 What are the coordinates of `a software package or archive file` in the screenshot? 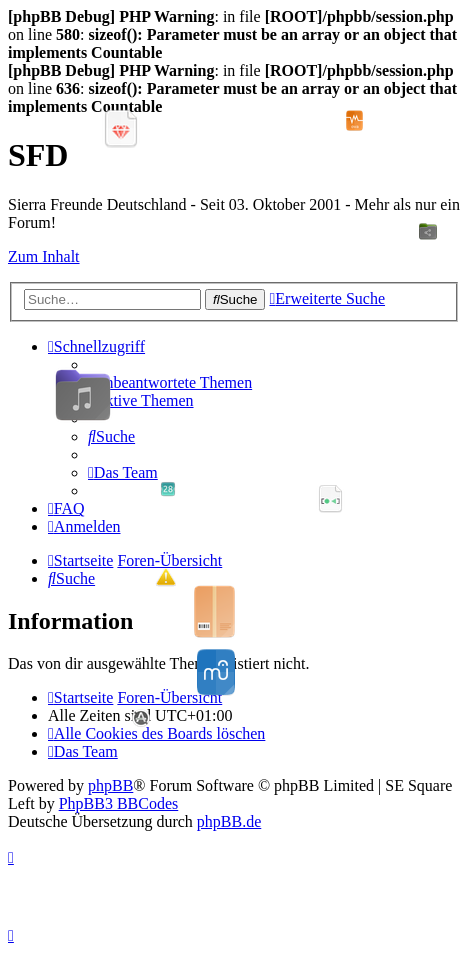 It's located at (214, 611).